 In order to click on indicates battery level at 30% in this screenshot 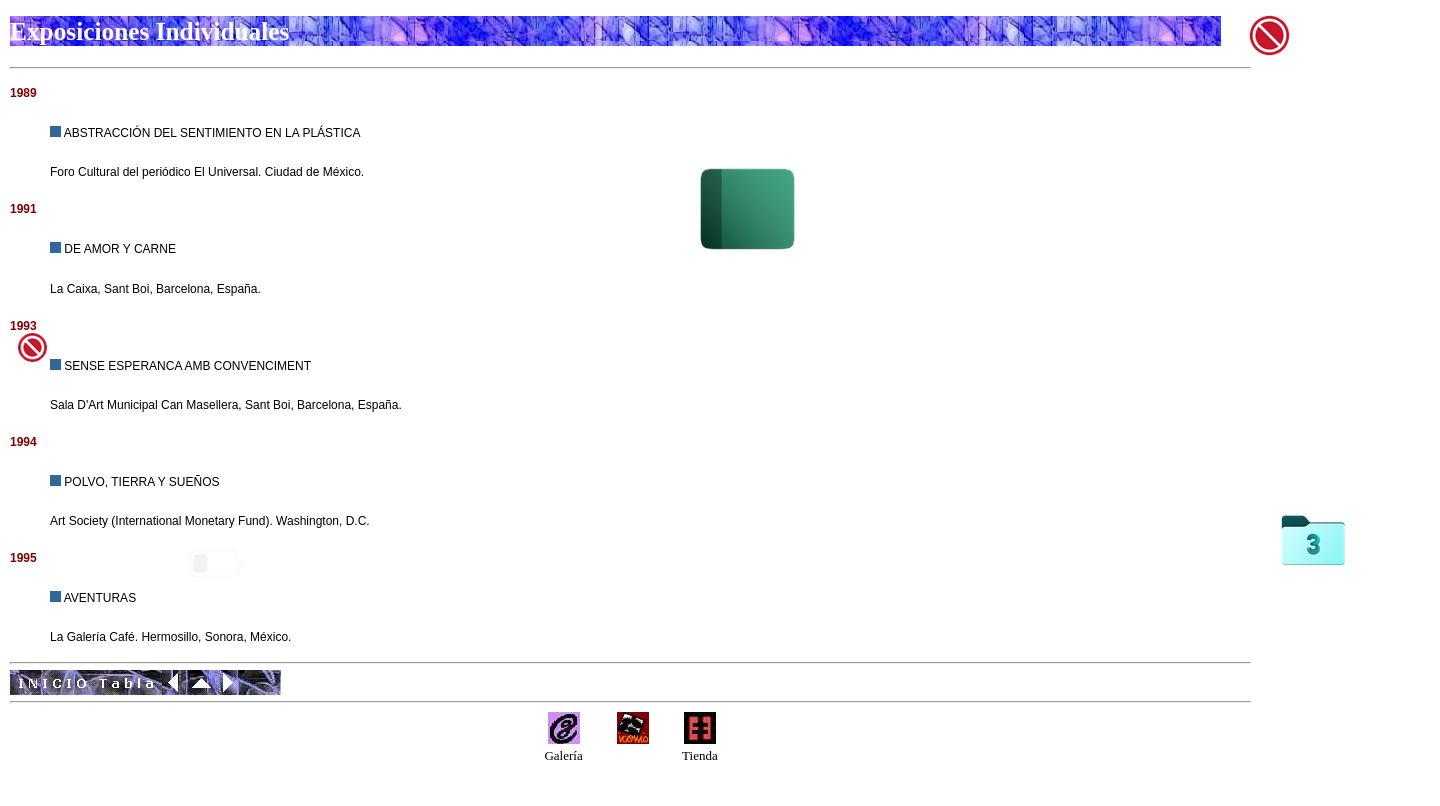, I will do `click(216, 563)`.